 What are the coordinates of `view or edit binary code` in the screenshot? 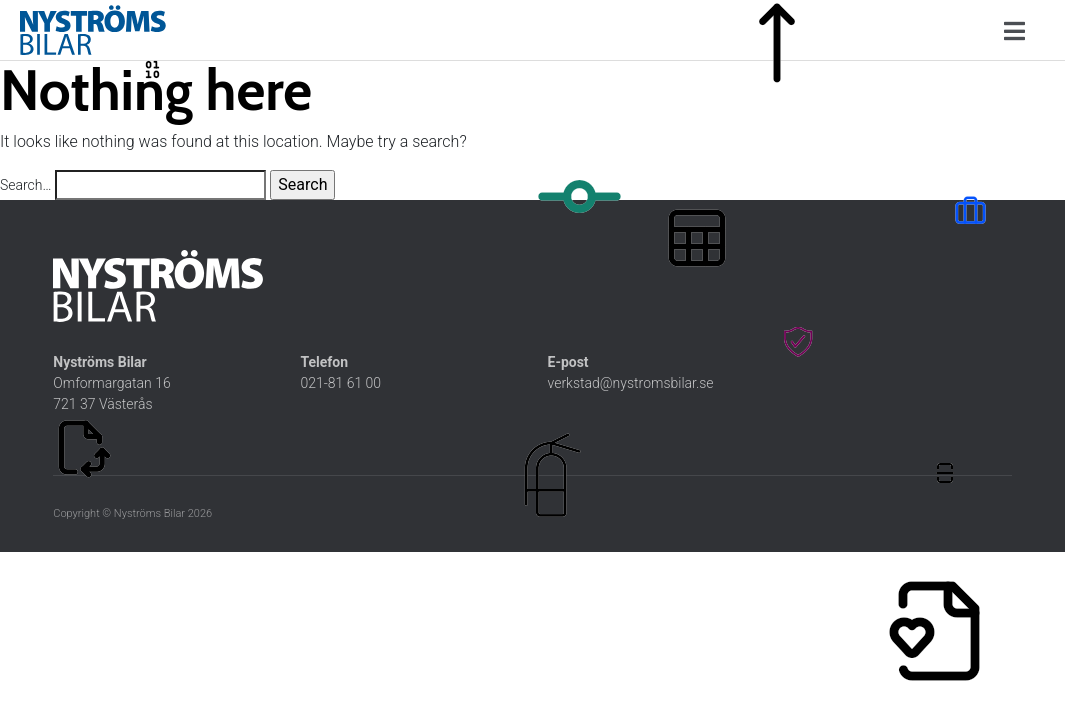 It's located at (152, 69).